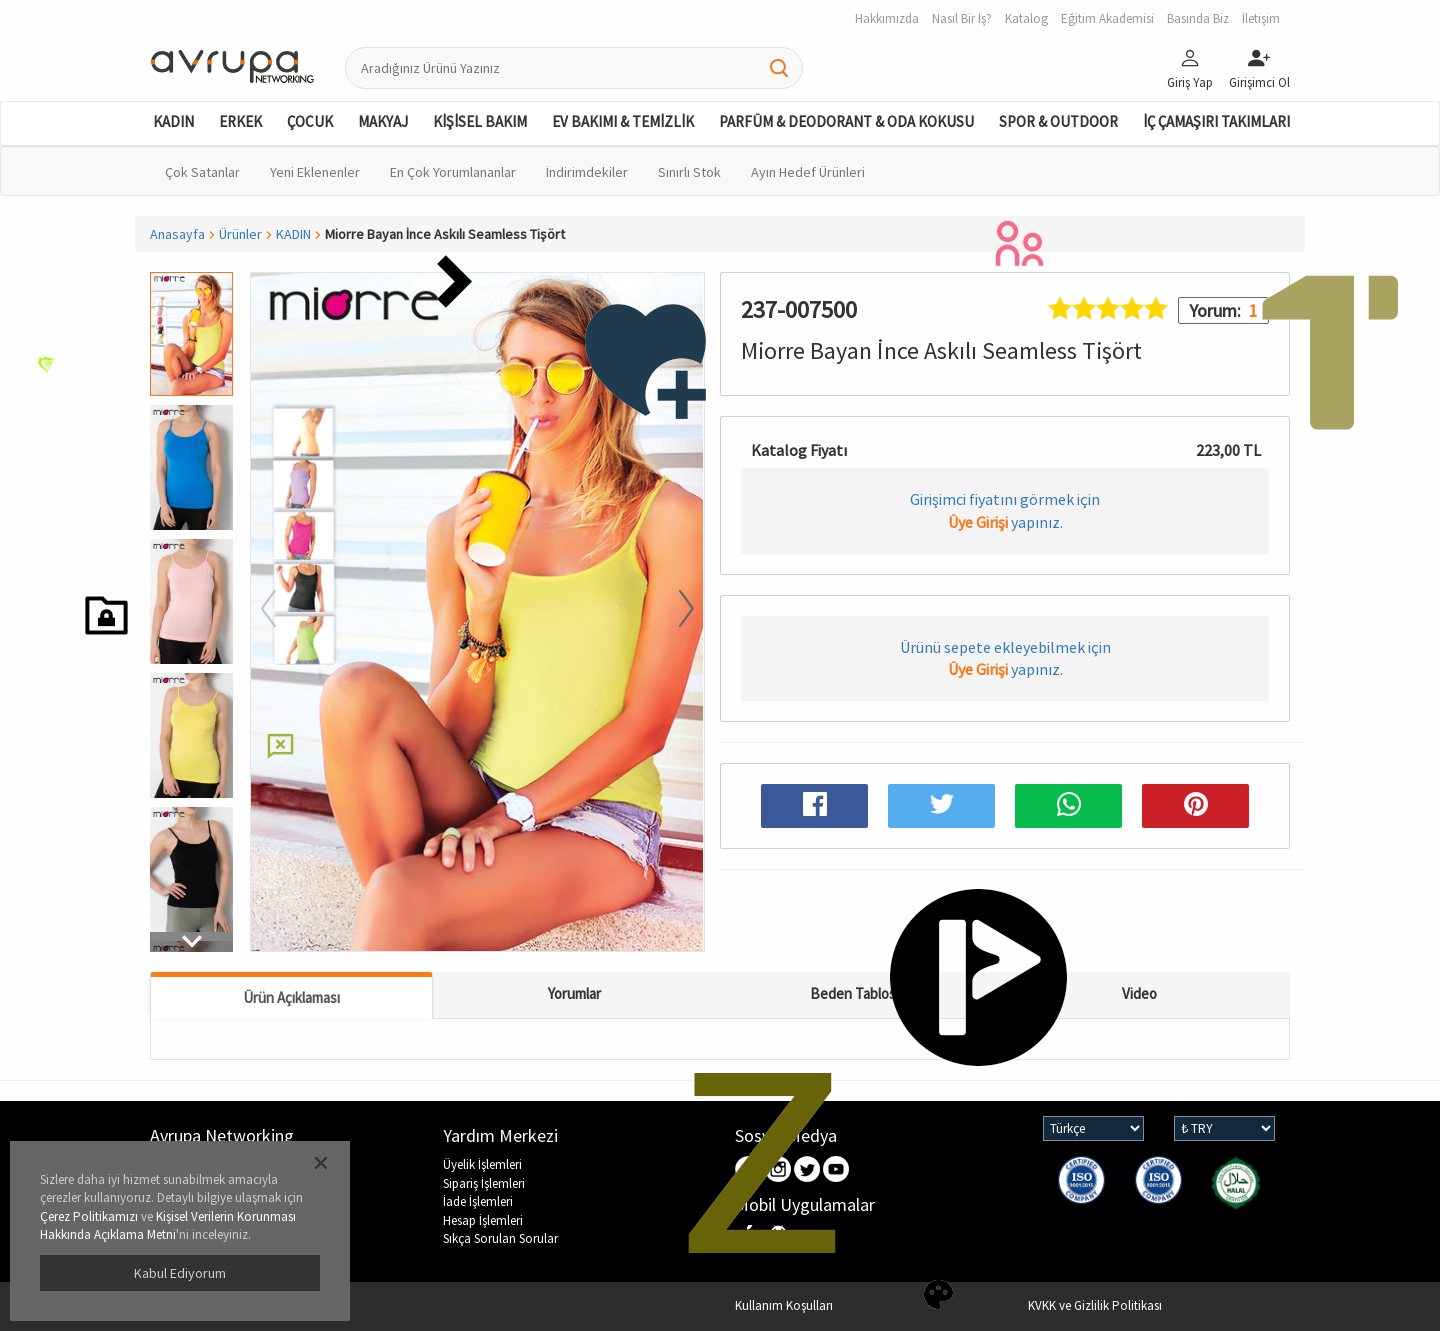  What do you see at coordinates (106, 615) in the screenshot?
I see `access a password-protected folder` at bounding box center [106, 615].